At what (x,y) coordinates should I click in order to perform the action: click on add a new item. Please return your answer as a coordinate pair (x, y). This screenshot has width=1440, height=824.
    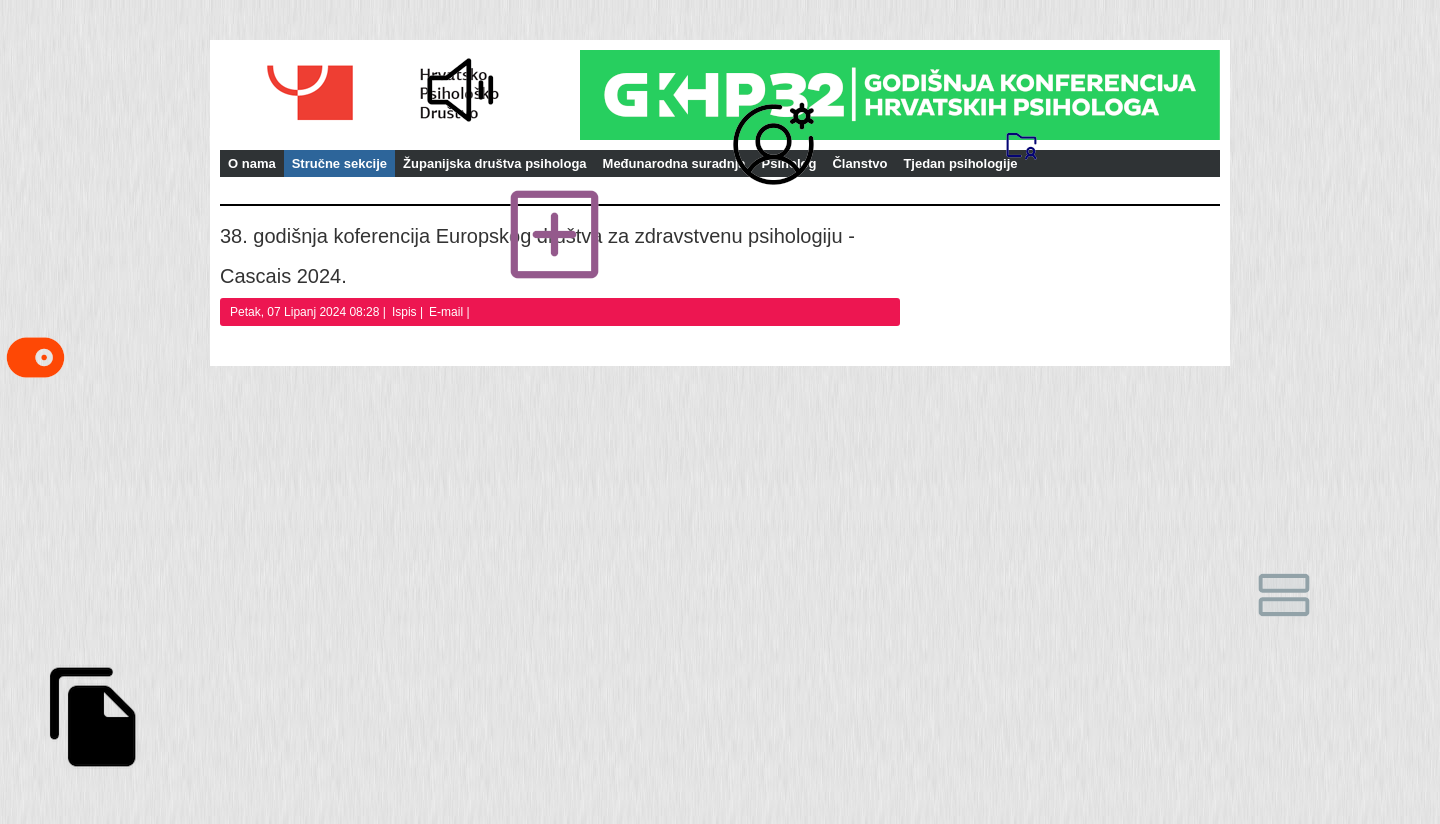
    Looking at the image, I should click on (554, 234).